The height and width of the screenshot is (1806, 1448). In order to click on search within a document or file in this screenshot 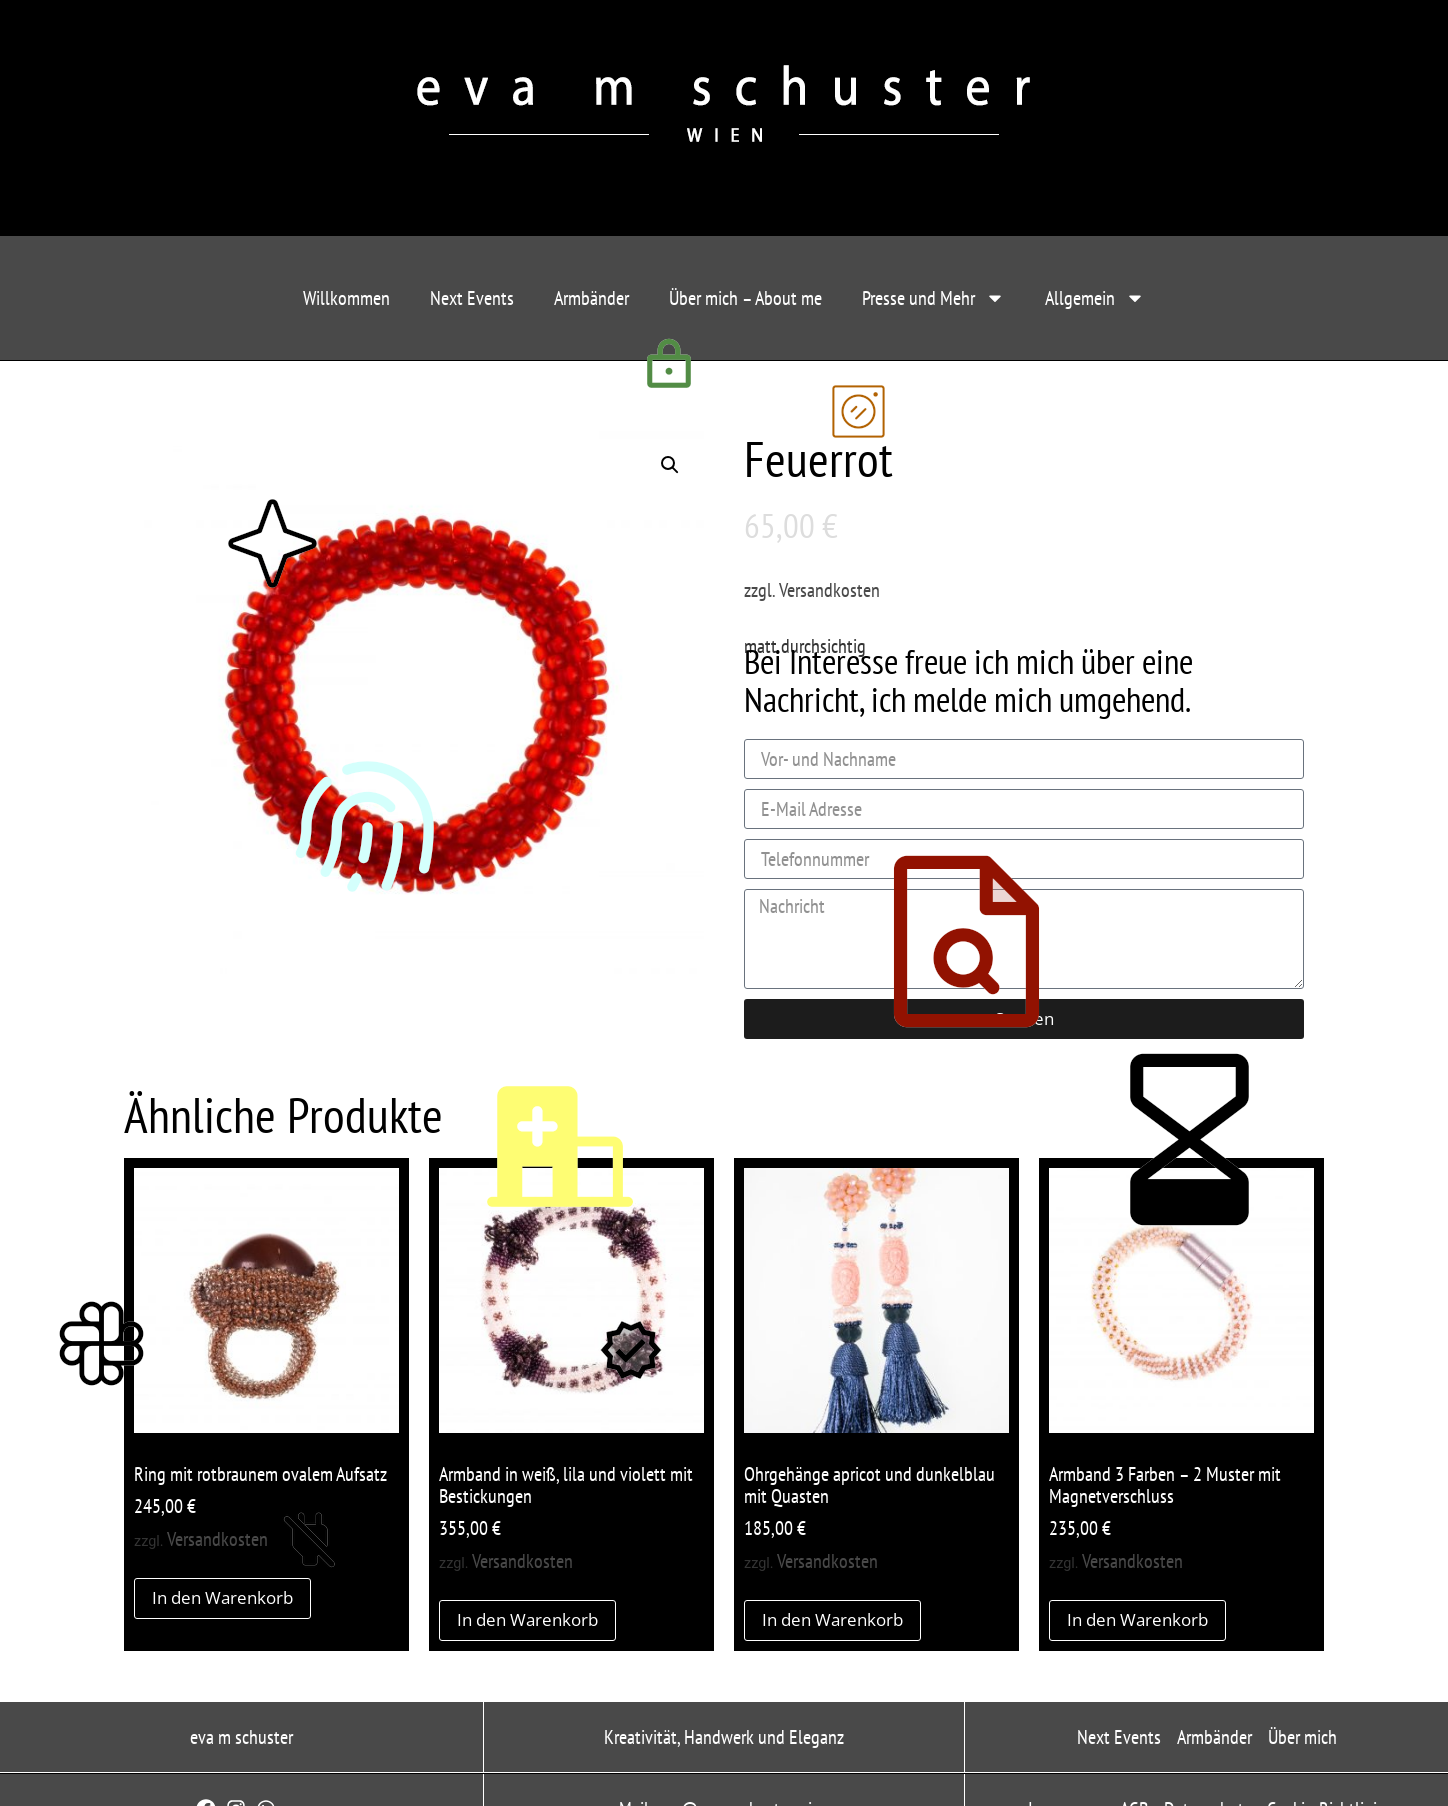, I will do `click(966, 941)`.